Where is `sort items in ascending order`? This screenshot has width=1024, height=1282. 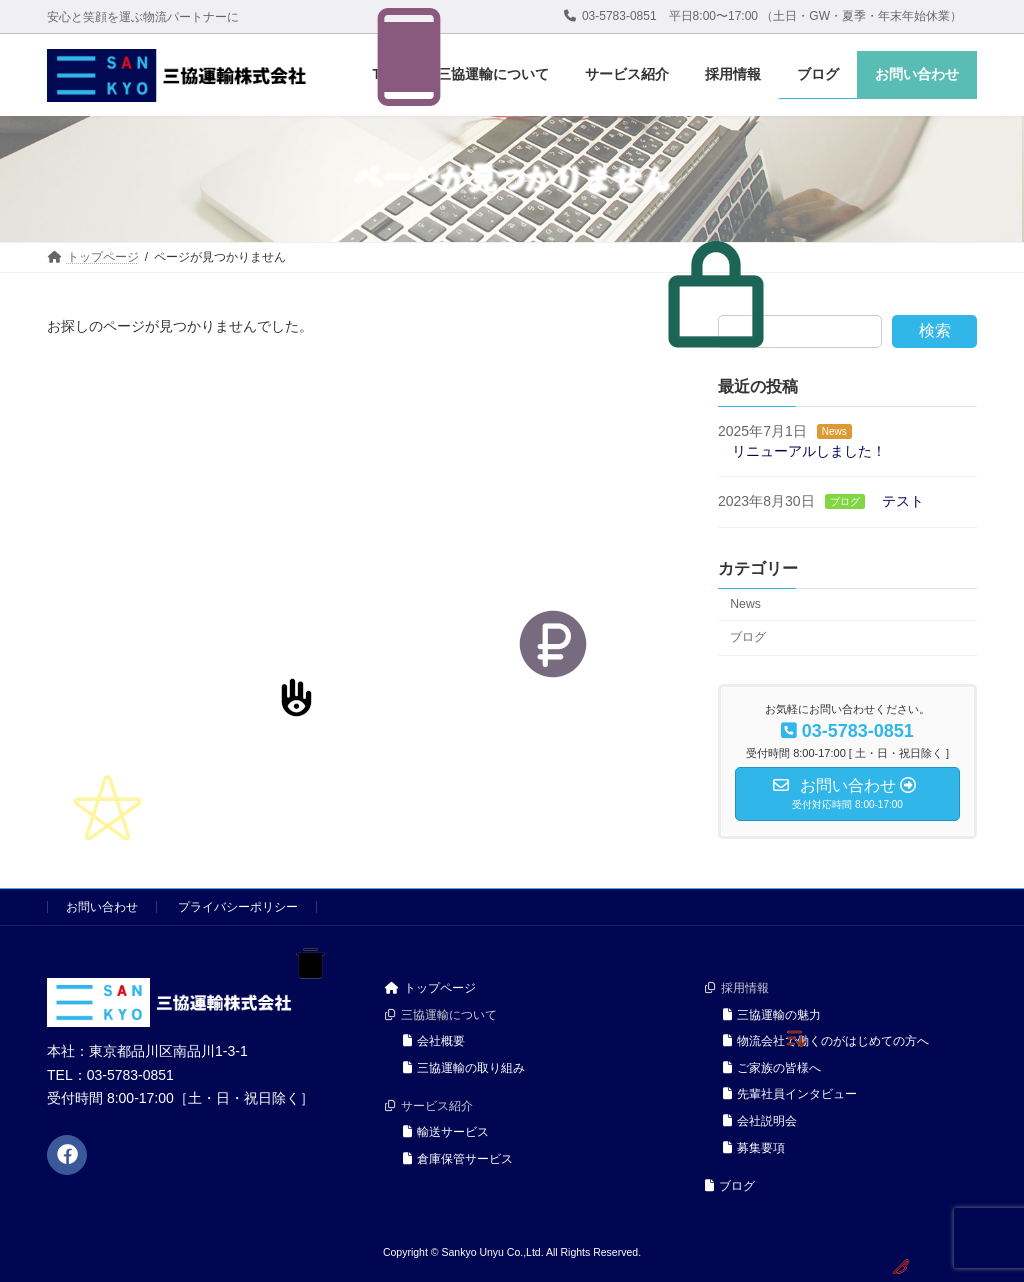
sort items in ascending order is located at coordinates (796, 1038).